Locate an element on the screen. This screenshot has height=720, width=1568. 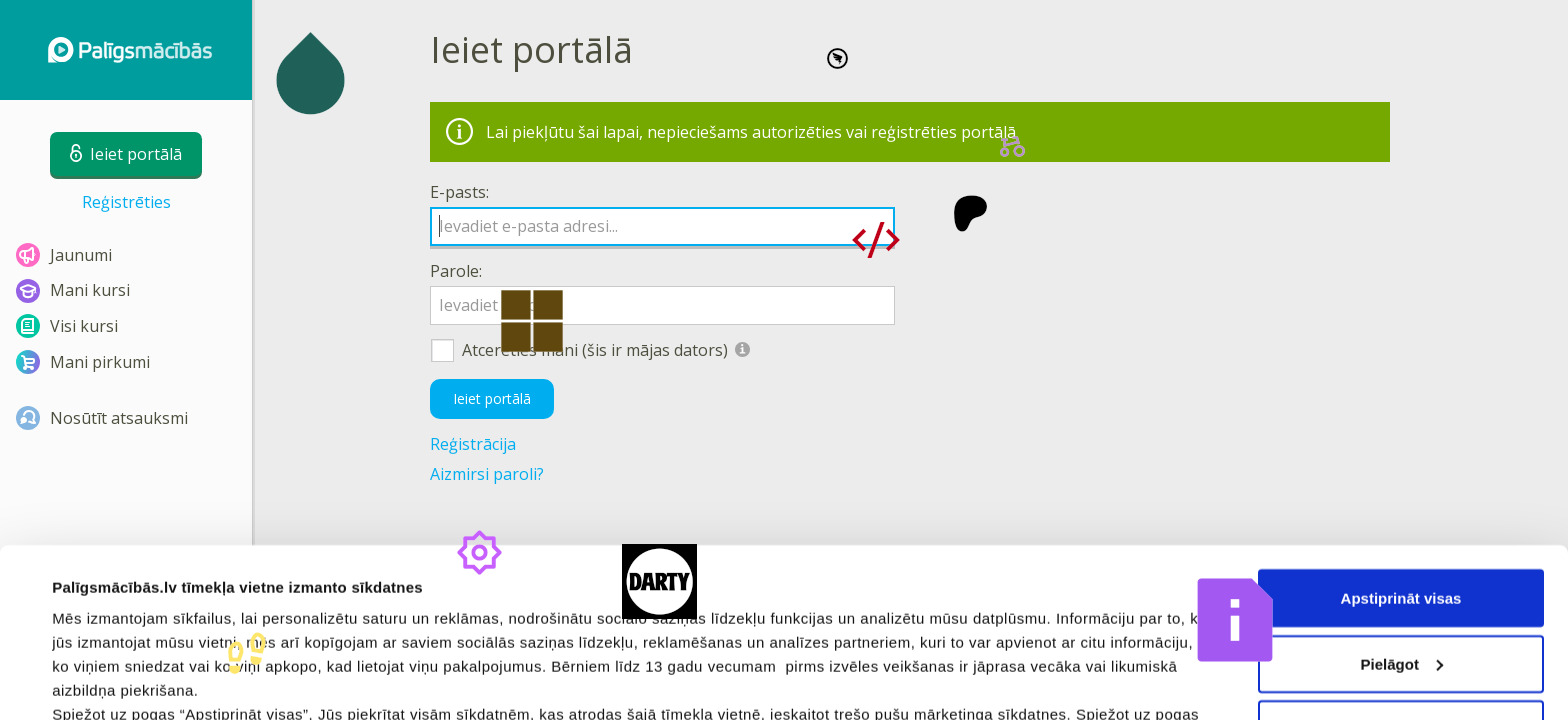
access bike rental or sharing services is located at coordinates (1012, 146).